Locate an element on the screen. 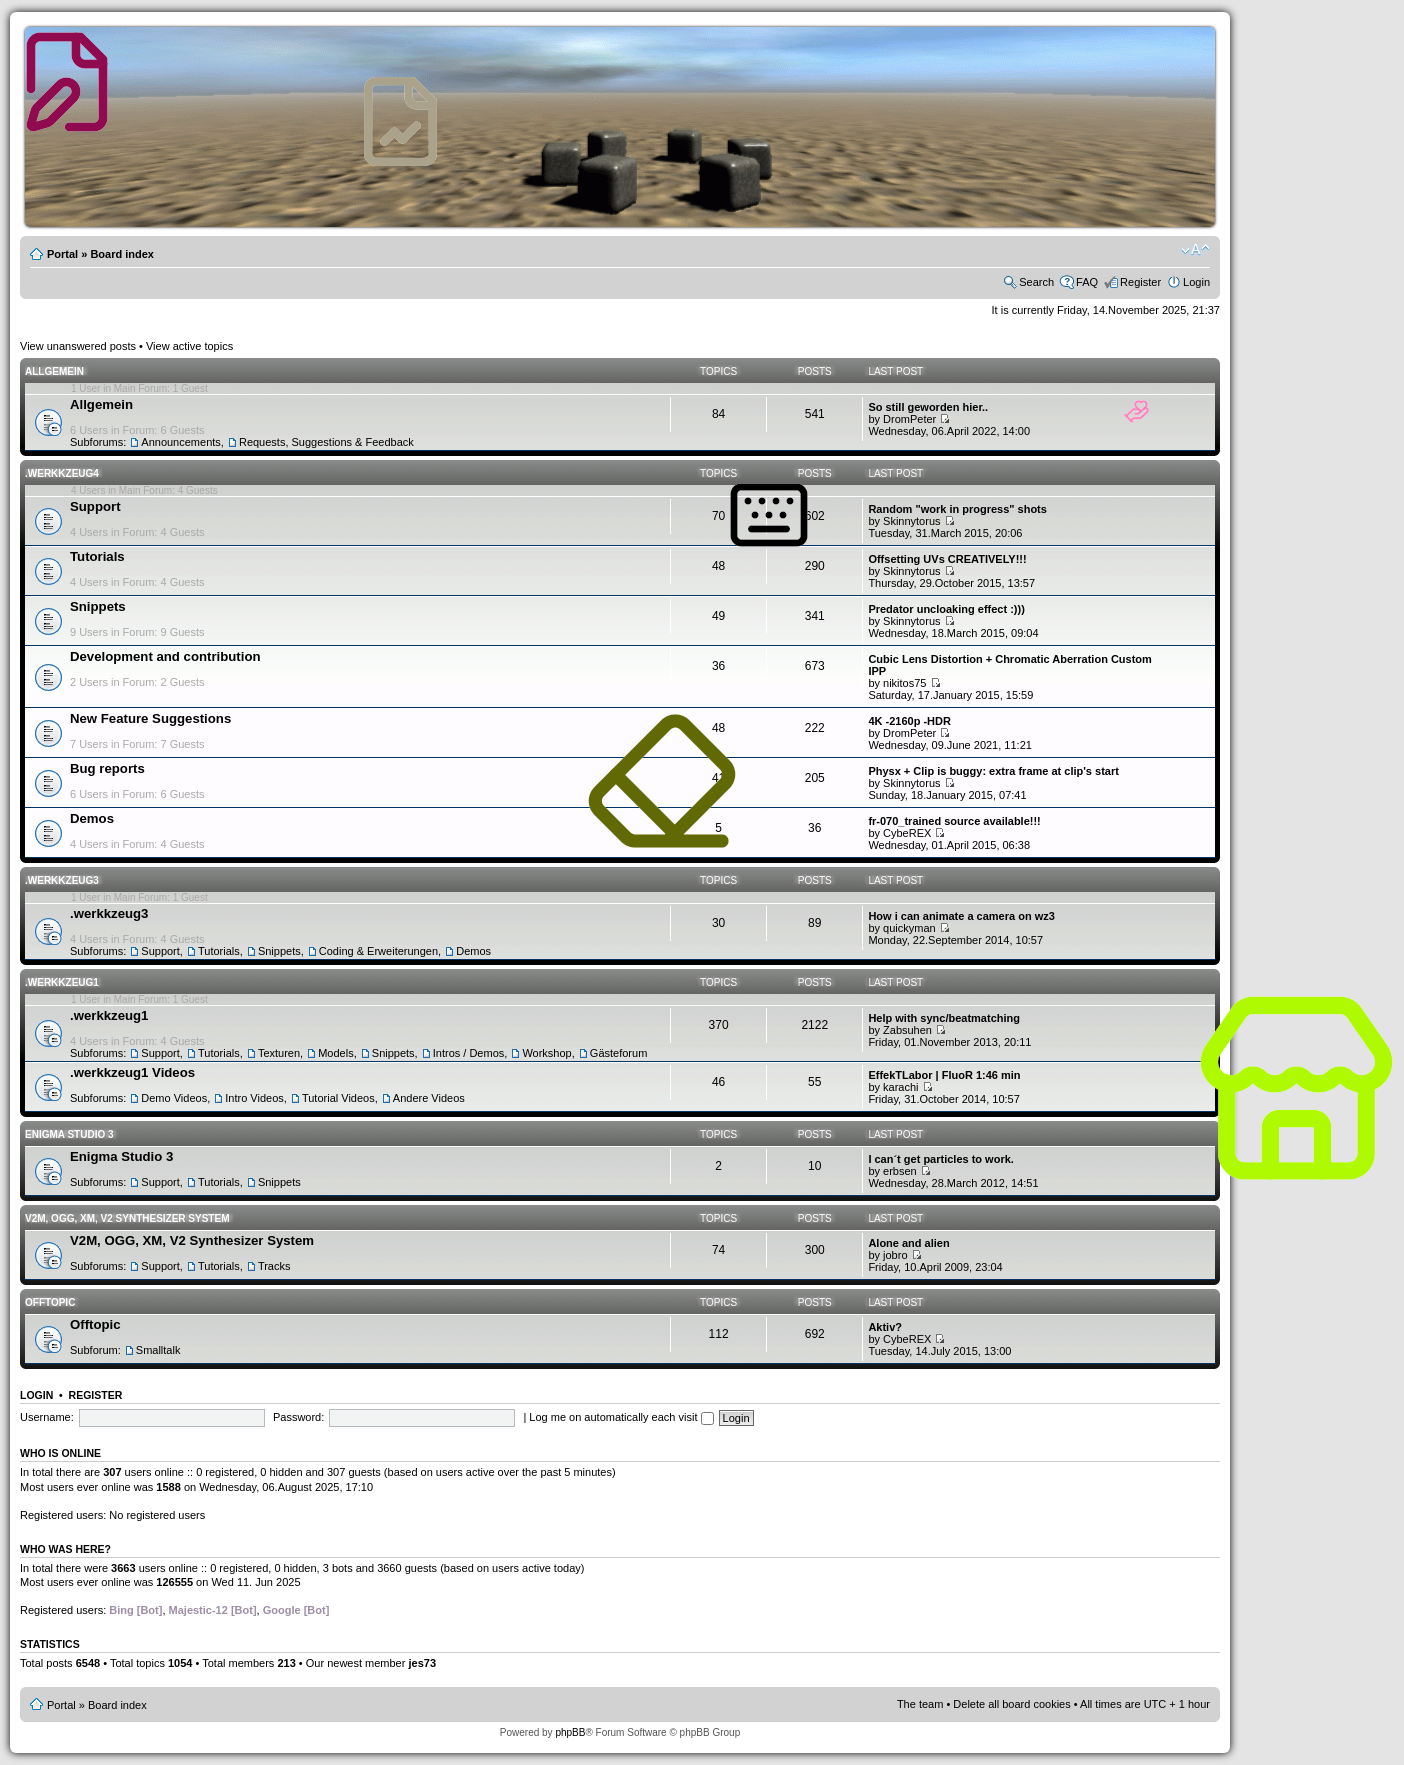 The height and width of the screenshot is (1765, 1404). edit this document is located at coordinates (67, 82).